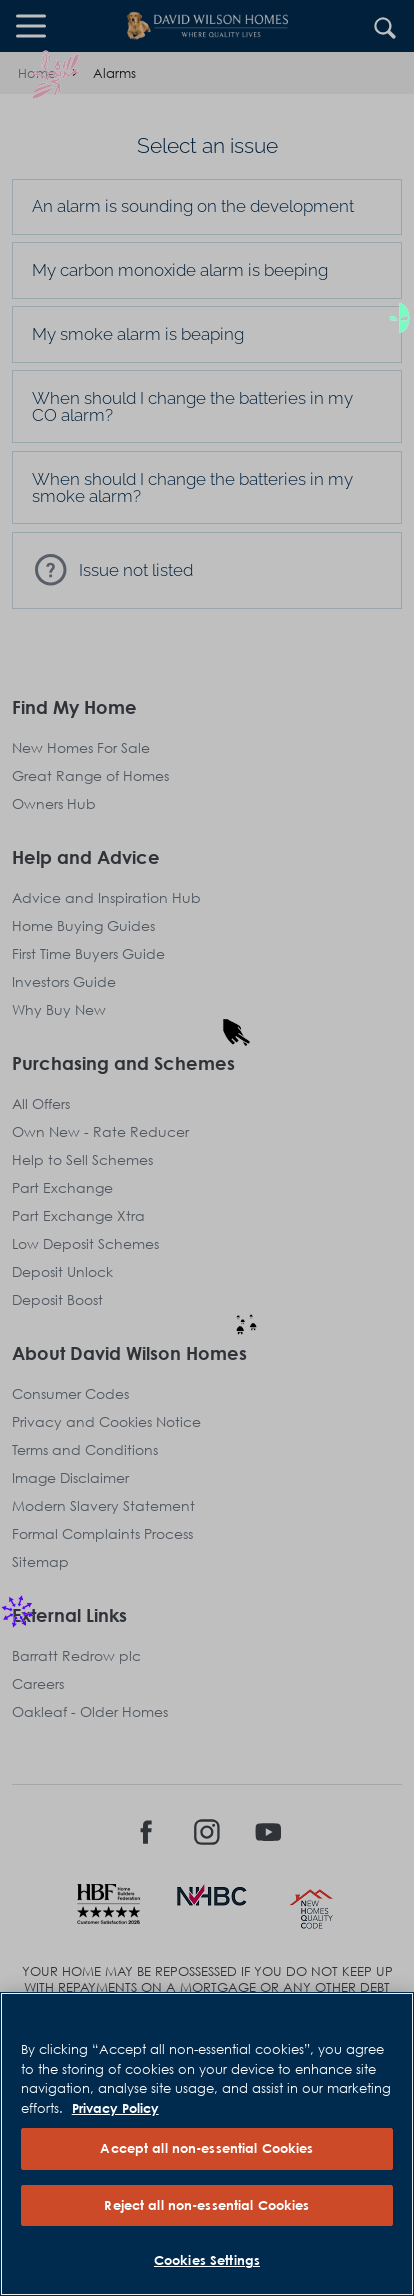 This screenshot has height=2296, width=414. Describe the element at coordinates (17, 1611) in the screenshot. I see `expand or distribute items outward` at that location.